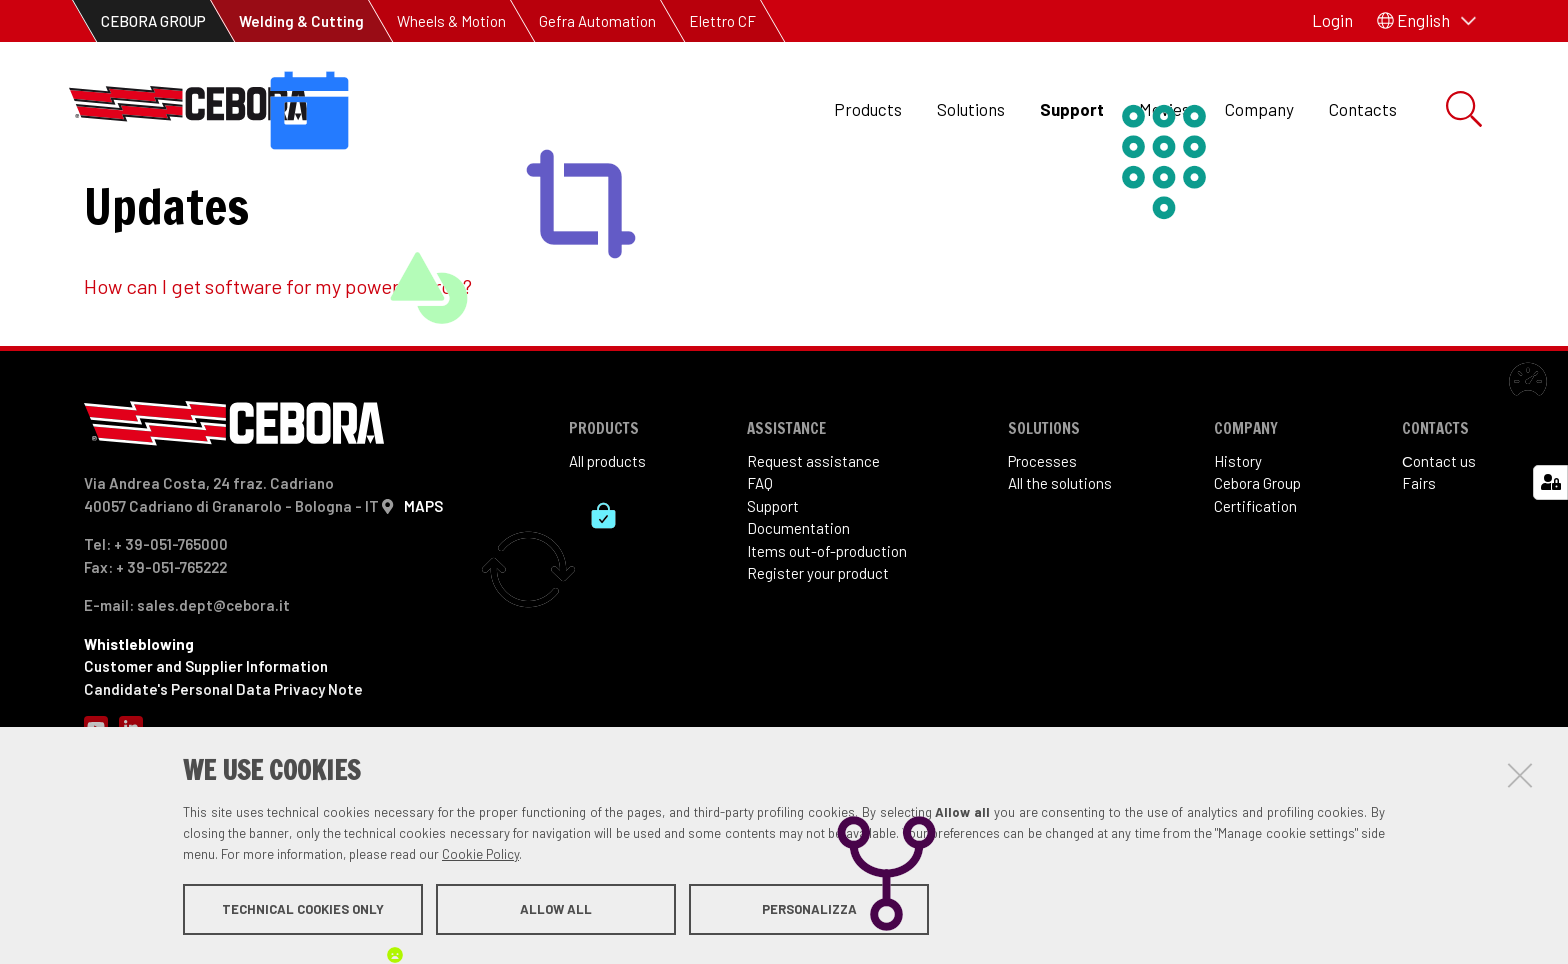  I want to click on view git branch network or commit history, so click(886, 873).